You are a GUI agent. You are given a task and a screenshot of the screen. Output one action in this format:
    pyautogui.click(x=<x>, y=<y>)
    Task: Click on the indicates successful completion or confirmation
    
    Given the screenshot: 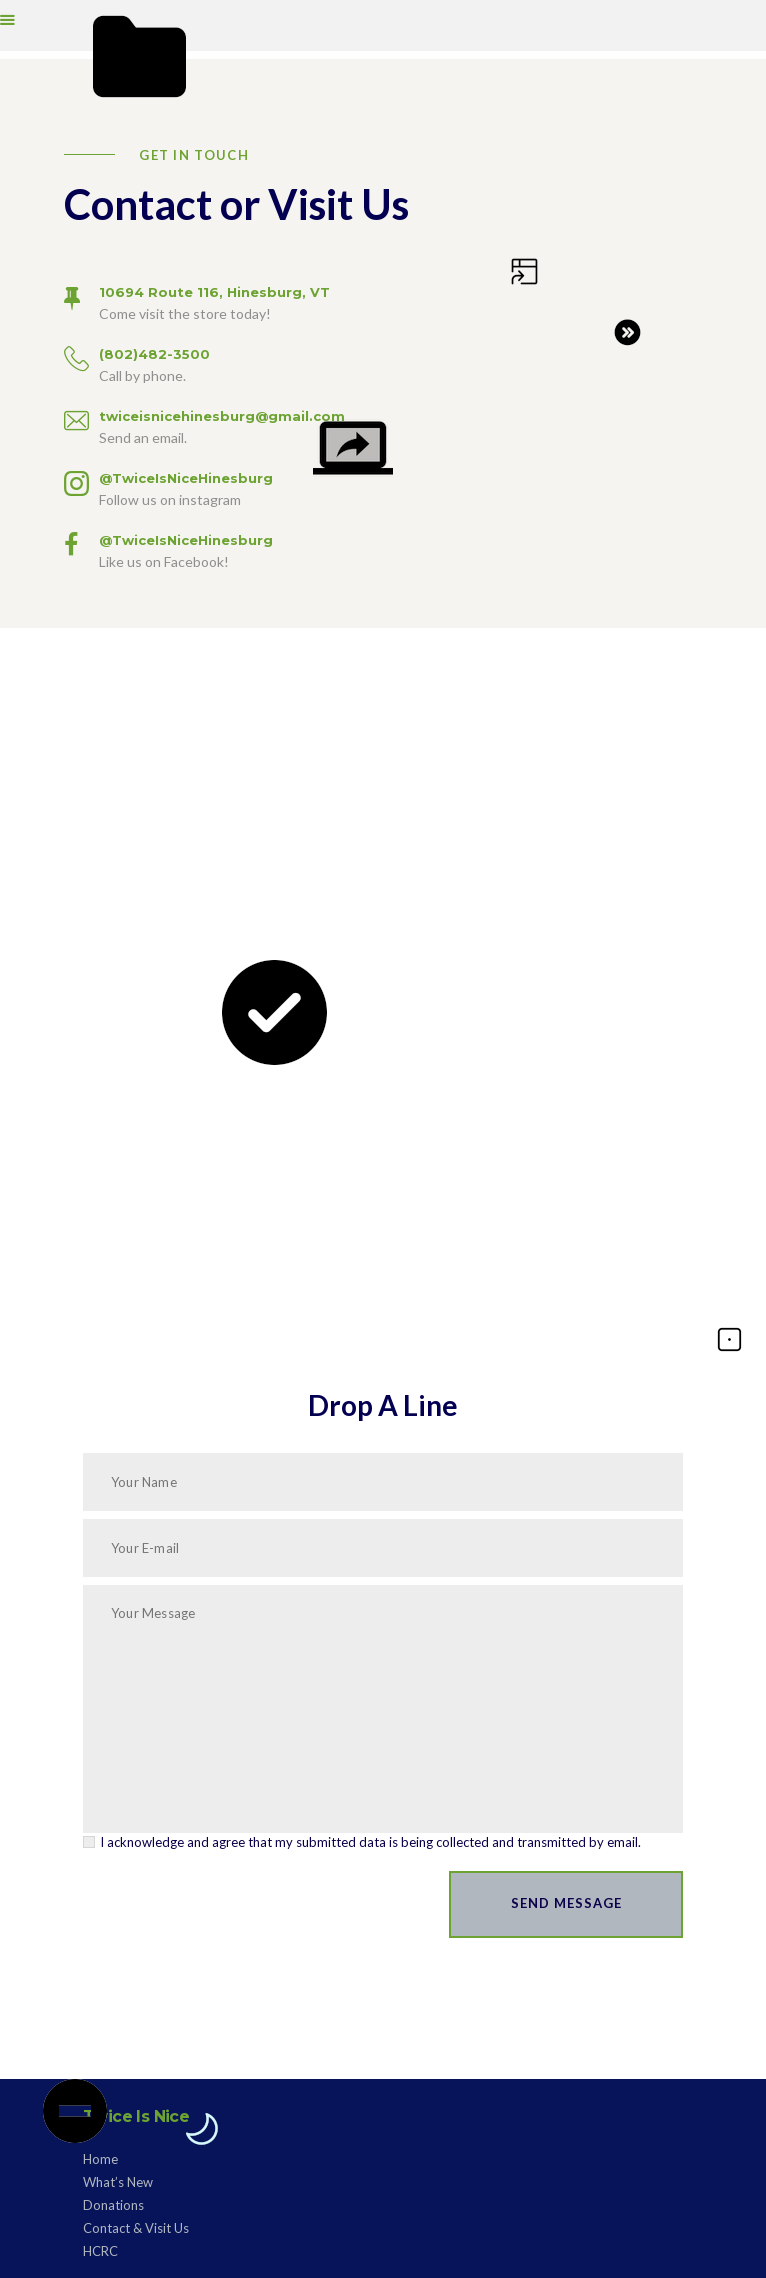 What is the action you would take?
    pyautogui.click(x=274, y=1012)
    